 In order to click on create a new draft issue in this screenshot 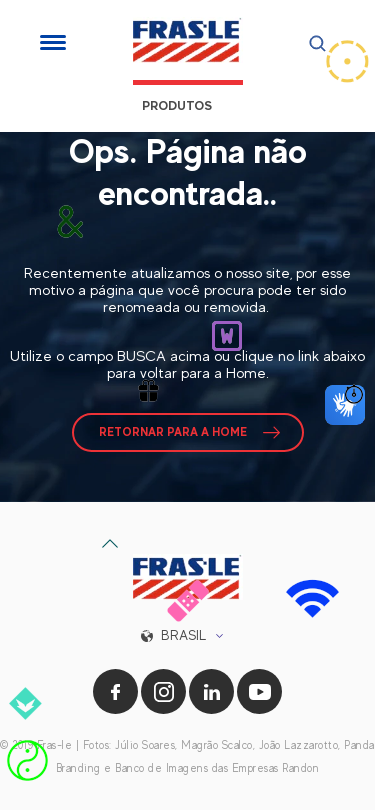, I will do `click(349, 63)`.